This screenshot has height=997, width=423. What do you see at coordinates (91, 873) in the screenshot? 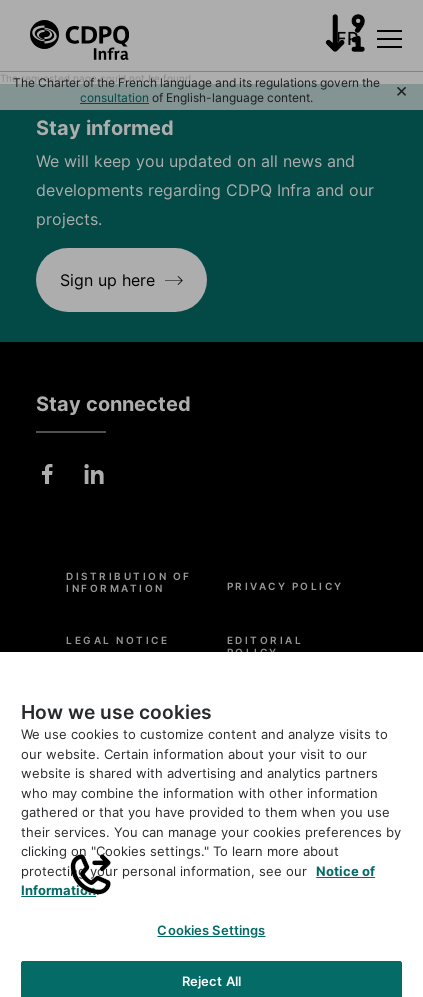
I see `transfer an active call to another person` at bounding box center [91, 873].